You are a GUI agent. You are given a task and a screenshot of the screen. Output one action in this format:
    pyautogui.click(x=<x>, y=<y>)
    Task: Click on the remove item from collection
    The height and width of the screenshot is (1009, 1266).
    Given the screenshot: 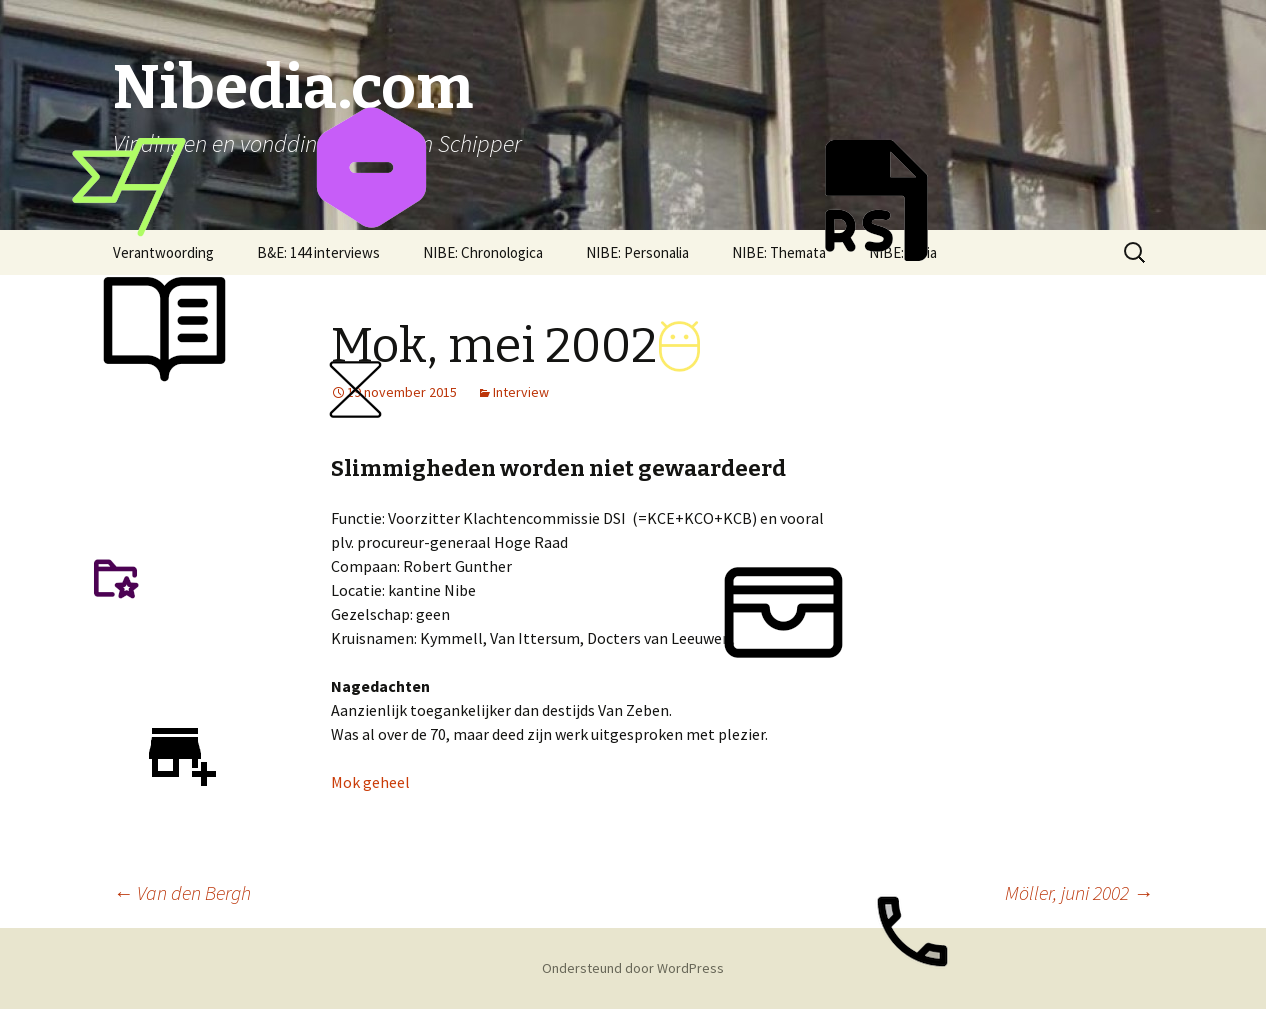 What is the action you would take?
    pyautogui.click(x=371, y=167)
    